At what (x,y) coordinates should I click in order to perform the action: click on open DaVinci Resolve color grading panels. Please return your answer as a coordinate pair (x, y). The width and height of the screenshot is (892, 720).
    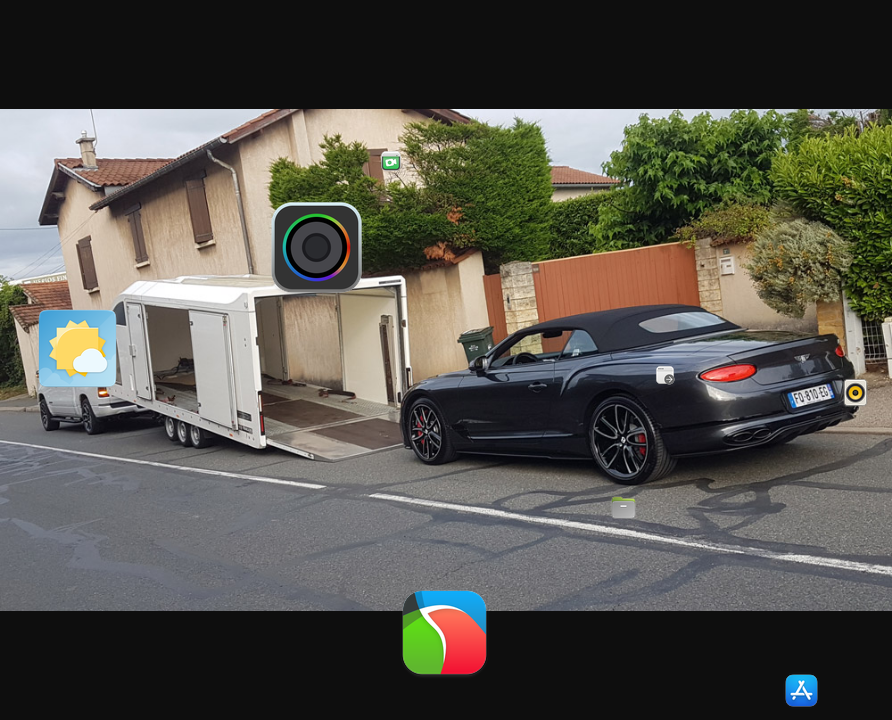
    Looking at the image, I should click on (316, 247).